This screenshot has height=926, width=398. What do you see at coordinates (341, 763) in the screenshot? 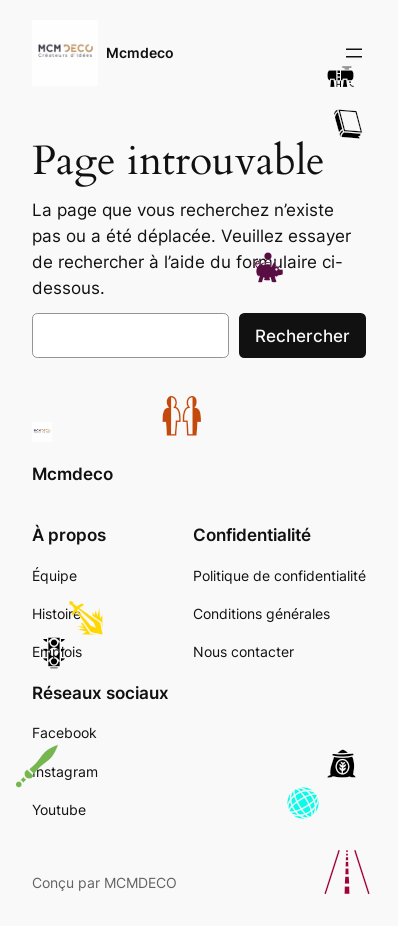
I see `flour ingredient in a cooking or recipe app` at bounding box center [341, 763].